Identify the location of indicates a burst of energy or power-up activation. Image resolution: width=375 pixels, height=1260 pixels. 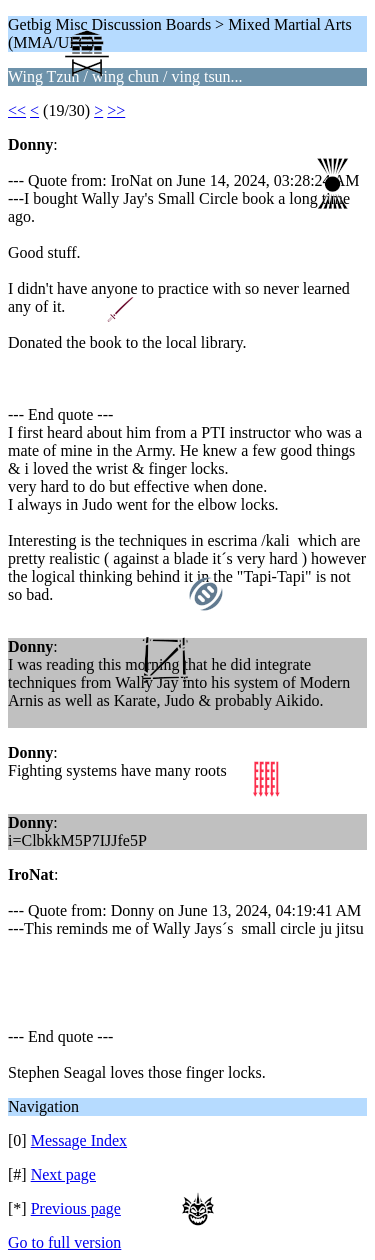
(332, 184).